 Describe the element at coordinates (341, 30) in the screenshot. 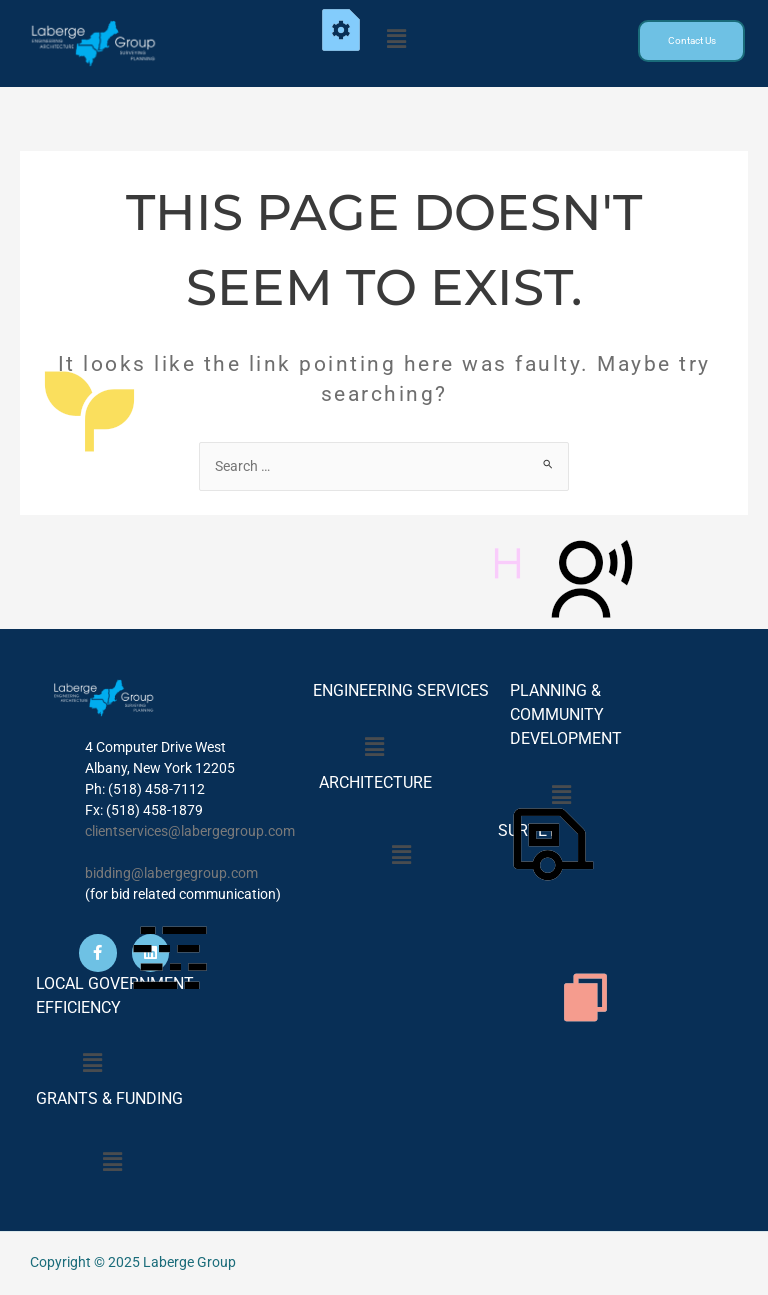

I see `access file settings or preferences` at that location.